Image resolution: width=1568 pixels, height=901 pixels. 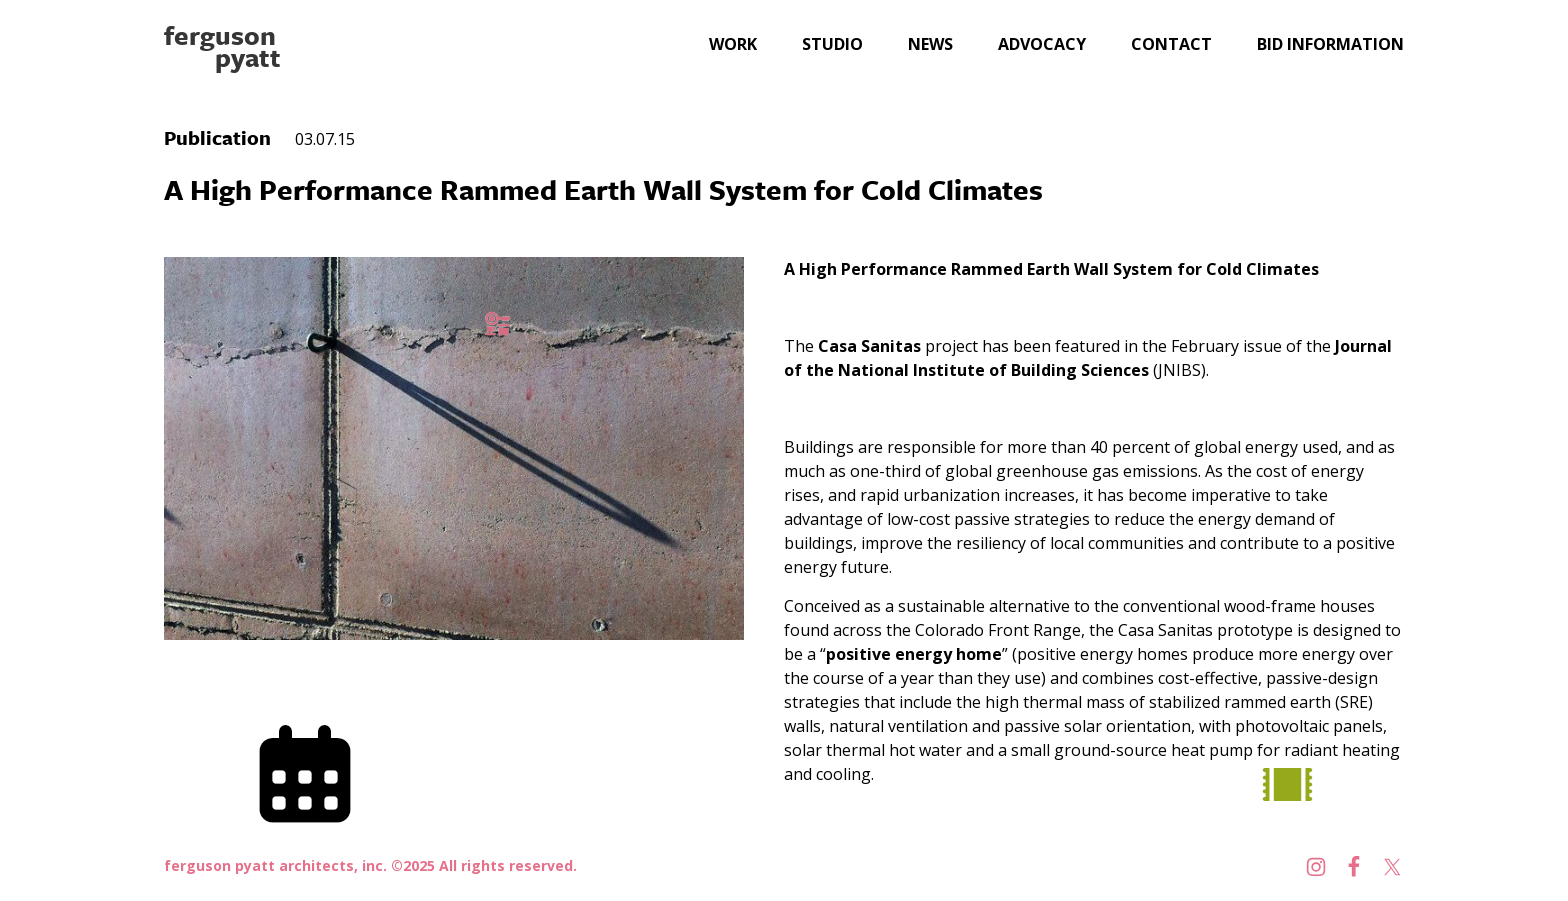 What do you see at coordinates (305, 777) in the screenshot?
I see `view calendar or schedule` at bounding box center [305, 777].